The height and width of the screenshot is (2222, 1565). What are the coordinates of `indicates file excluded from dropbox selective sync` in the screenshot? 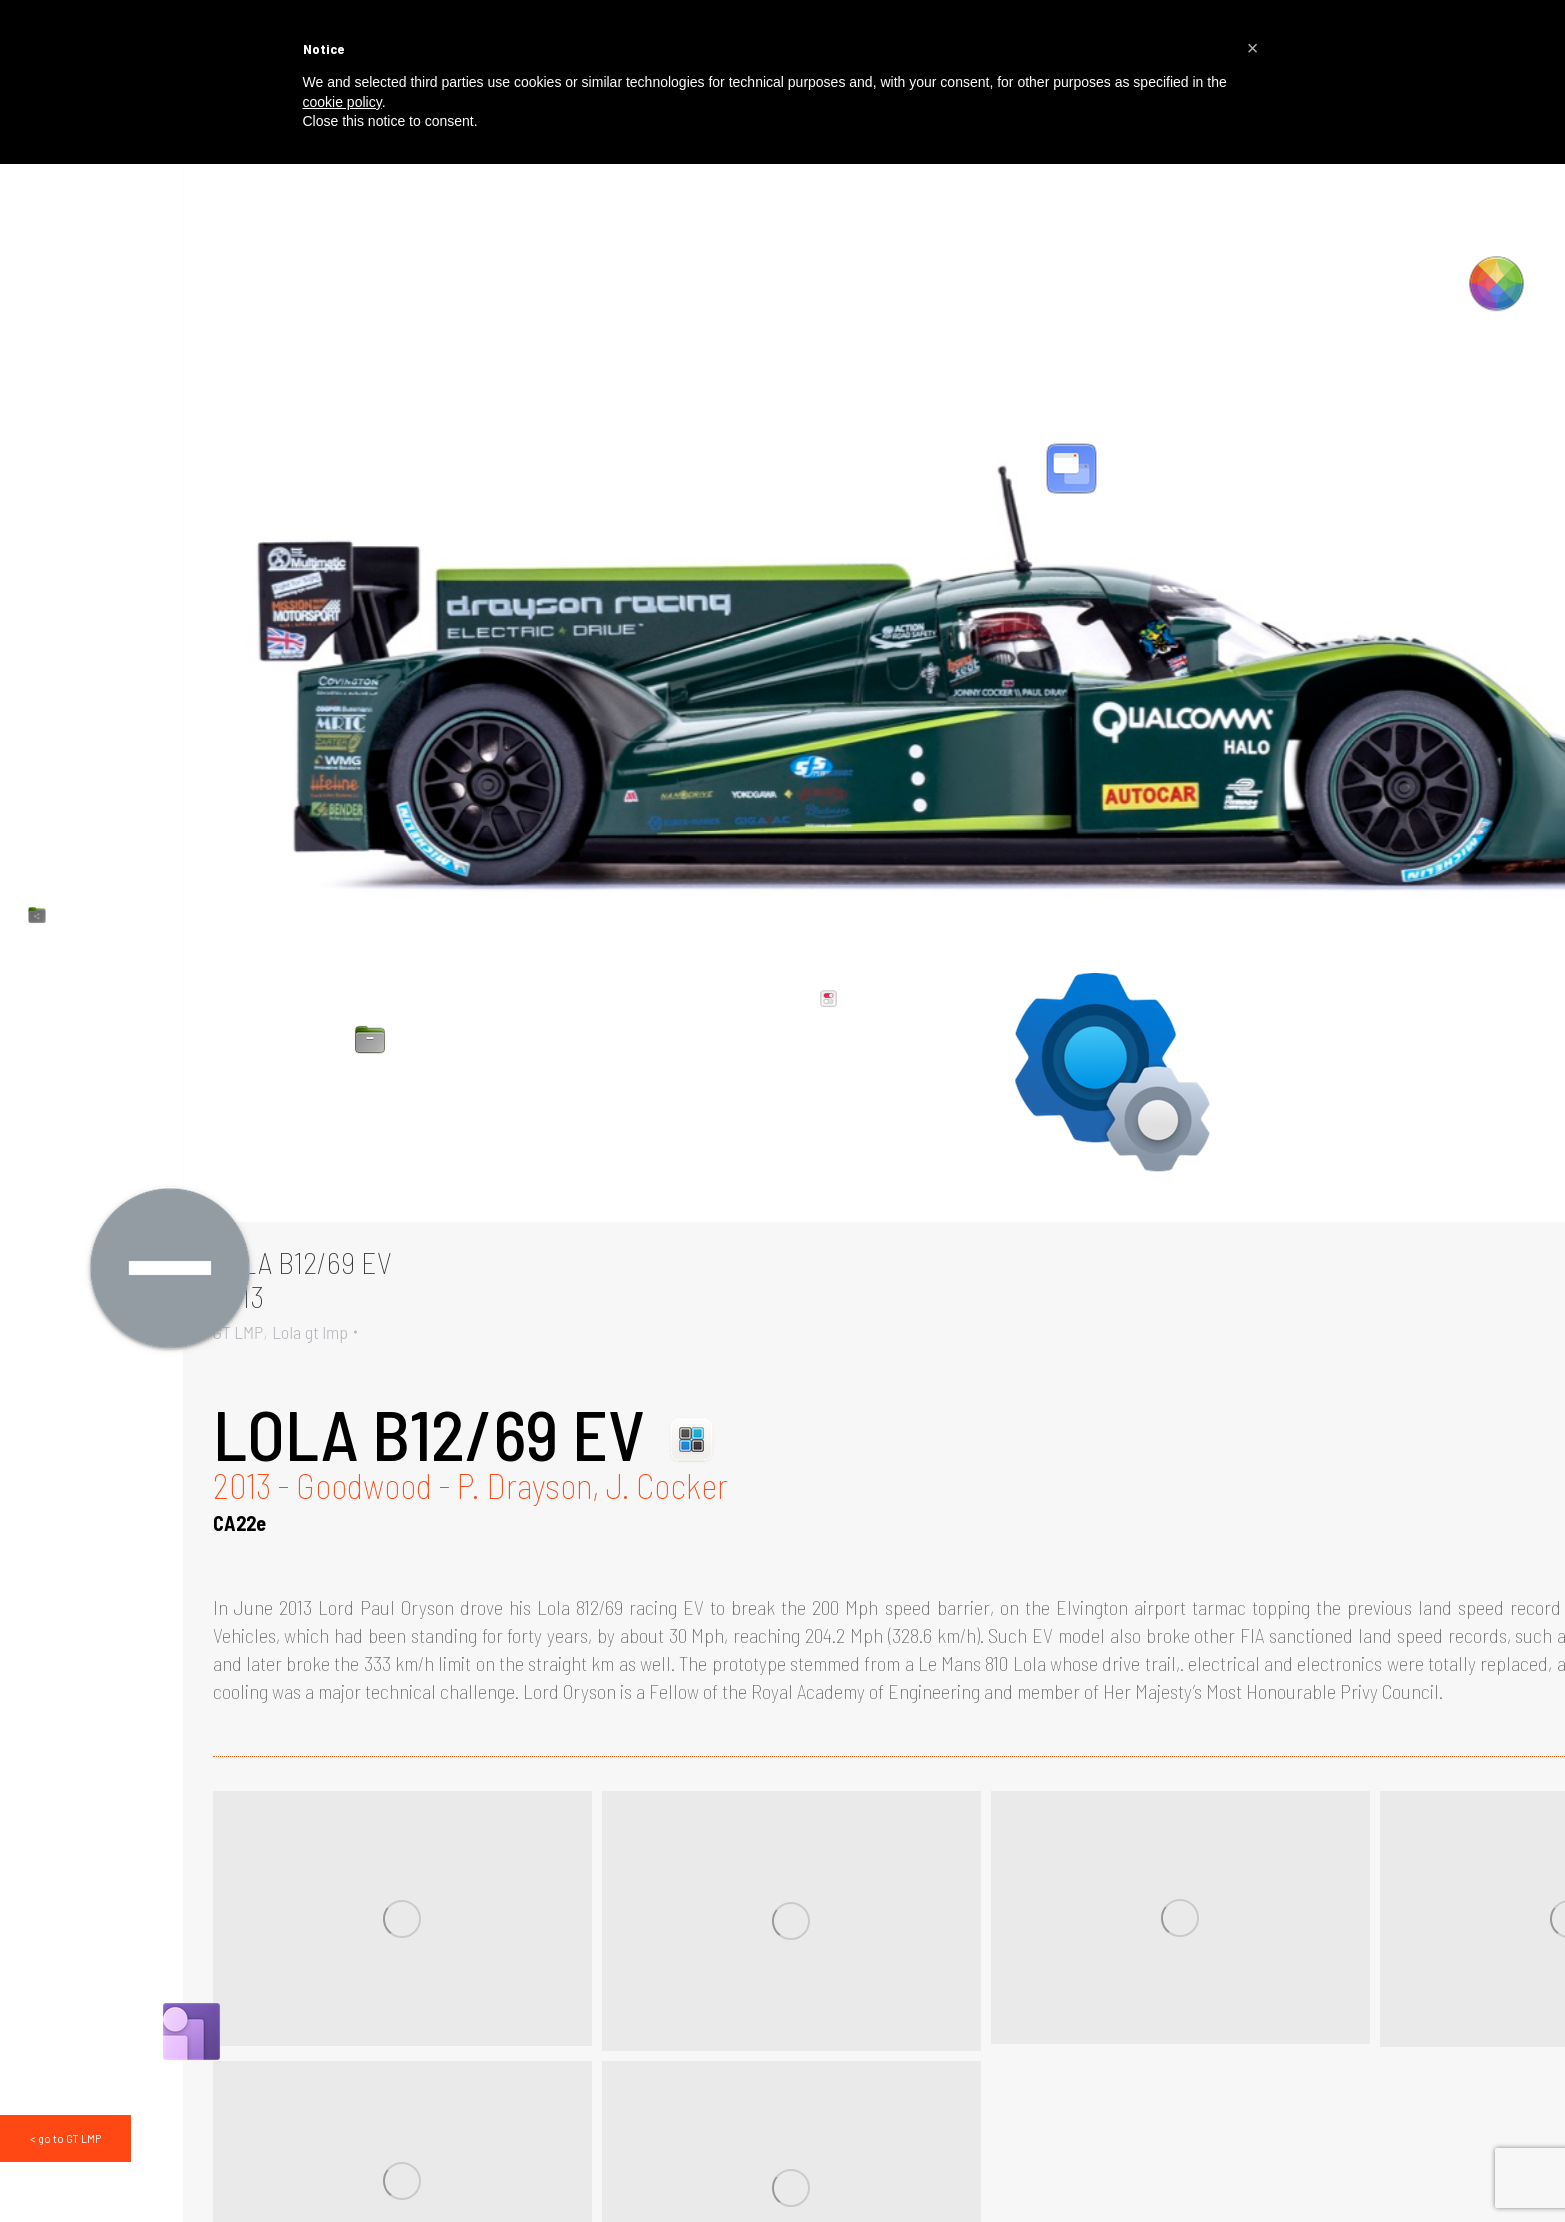 It's located at (170, 1268).